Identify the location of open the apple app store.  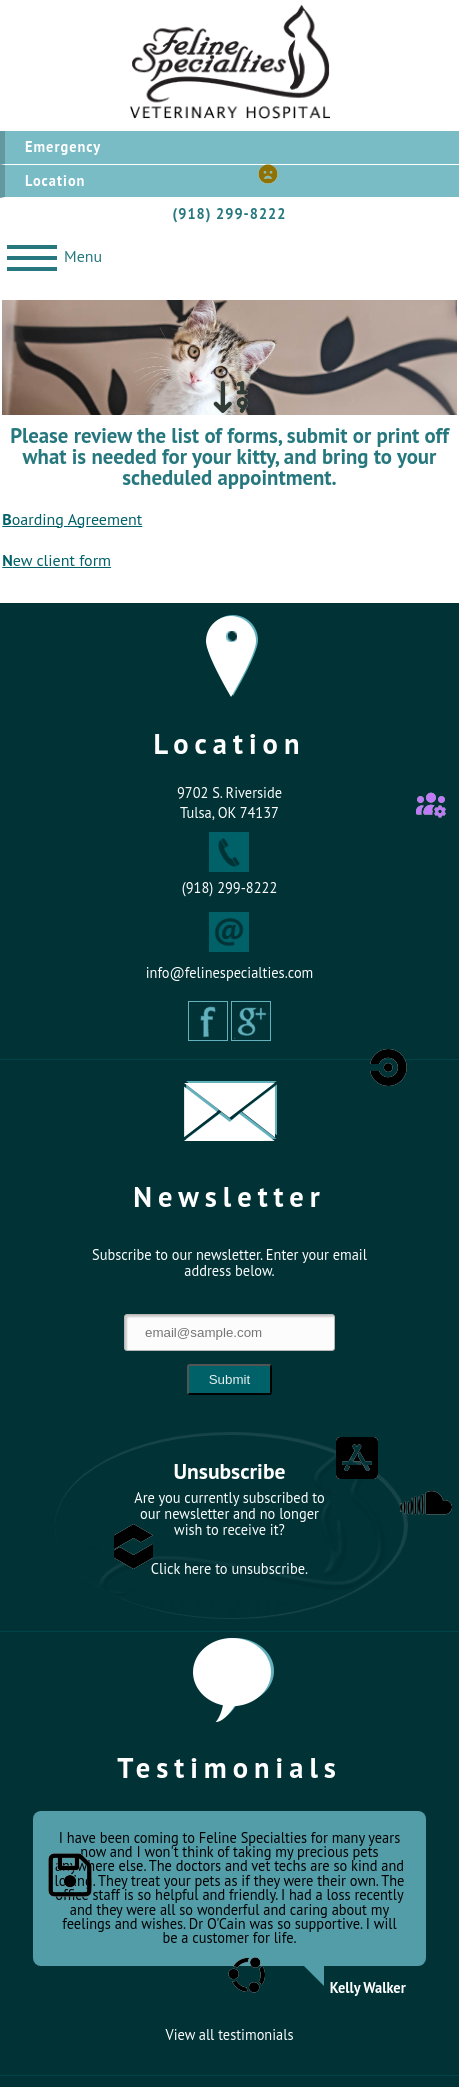
(357, 1458).